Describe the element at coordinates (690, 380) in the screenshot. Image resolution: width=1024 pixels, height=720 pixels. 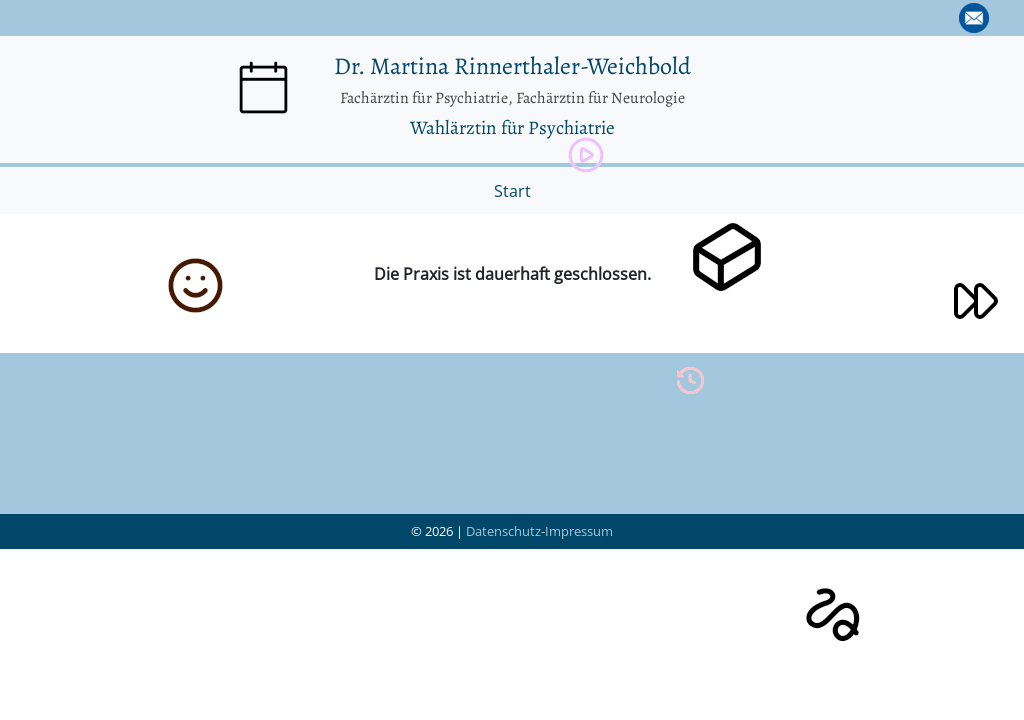
I see `view history or recent activity` at that location.